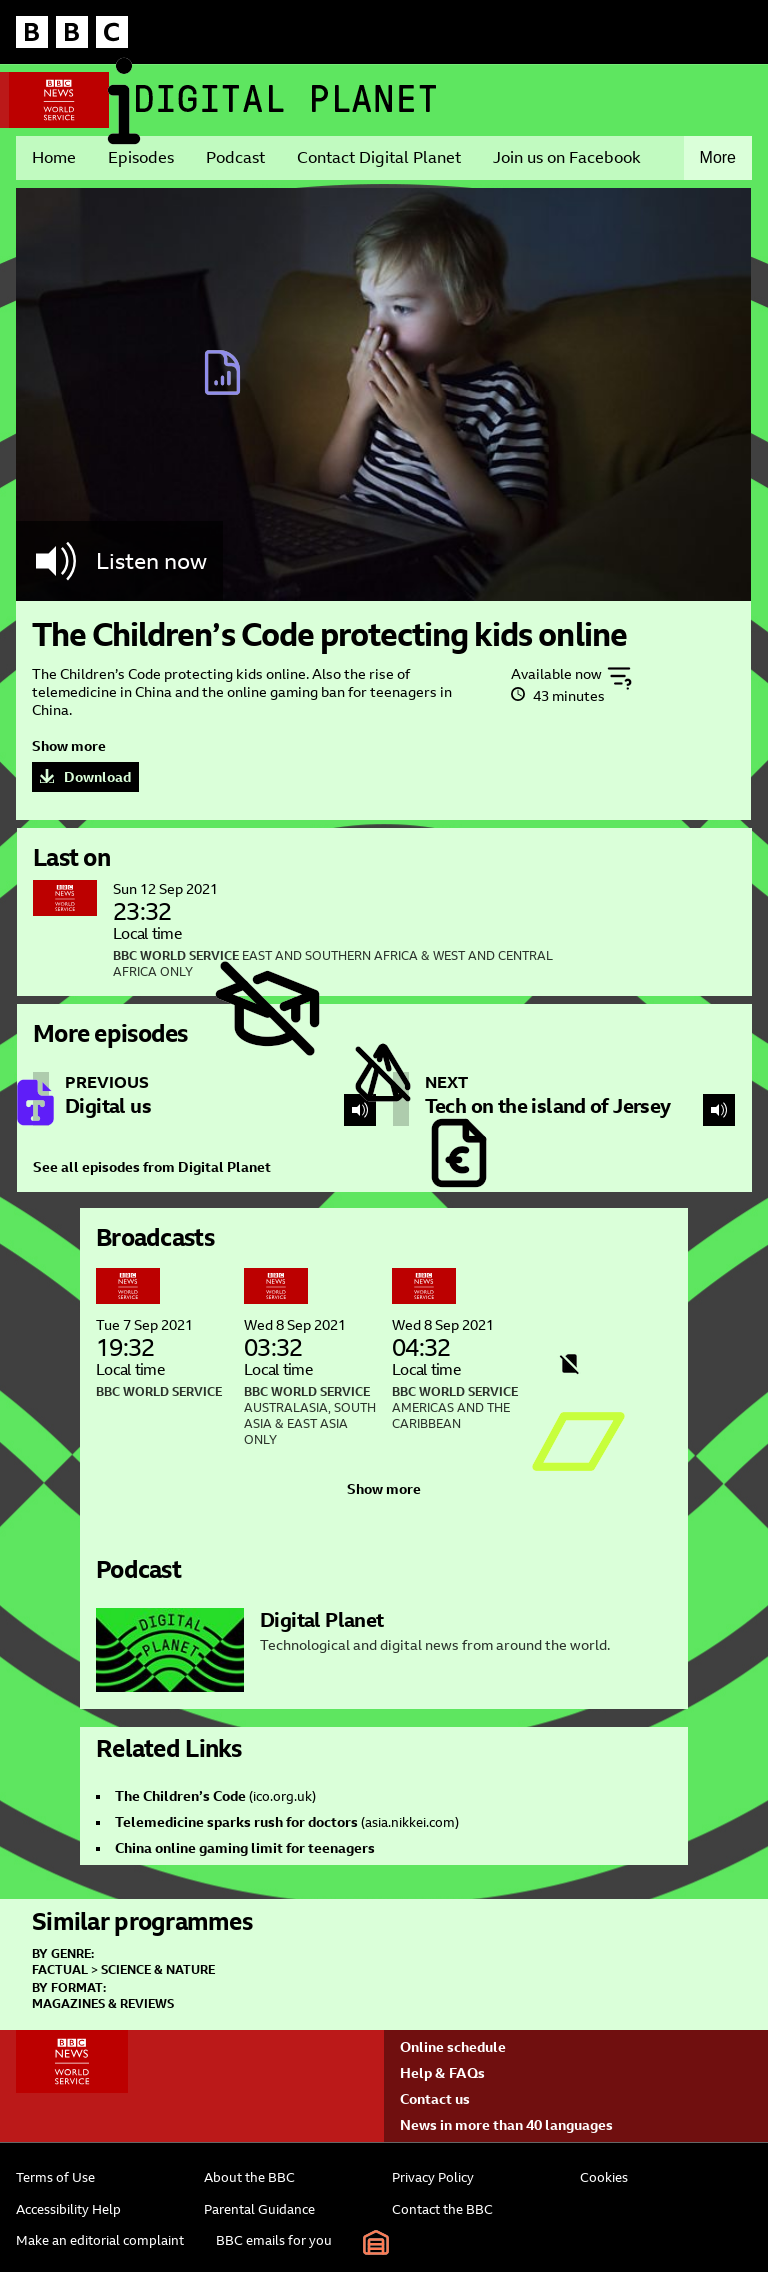 Image resolution: width=768 pixels, height=2272 pixels. Describe the element at coordinates (222, 372) in the screenshot. I see `view document analytics or statistics` at that location.